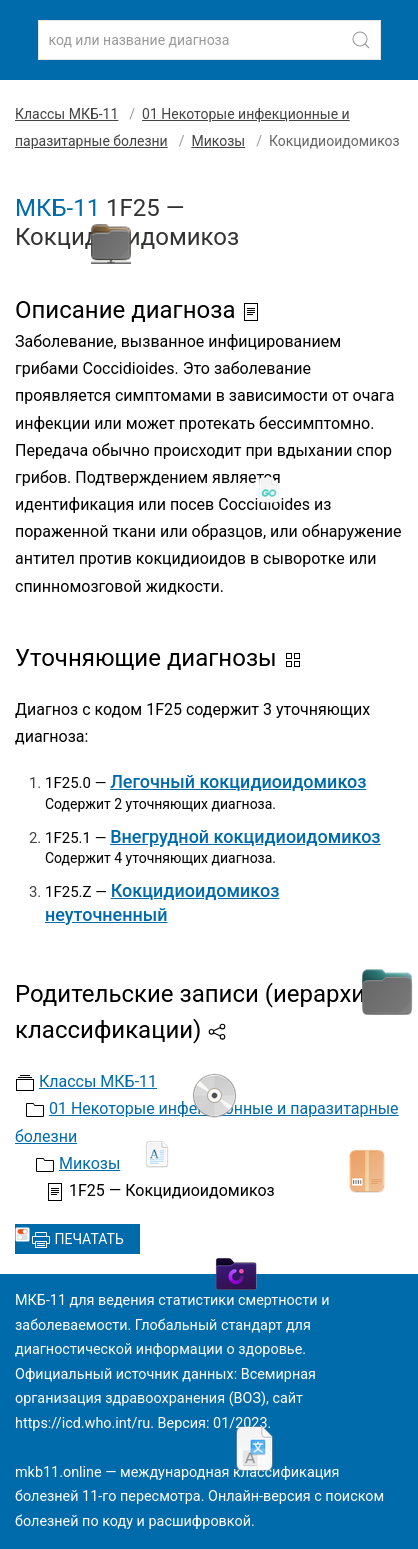 This screenshot has height=1549, width=418. I want to click on a Go programming language source file, so click(269, 490).